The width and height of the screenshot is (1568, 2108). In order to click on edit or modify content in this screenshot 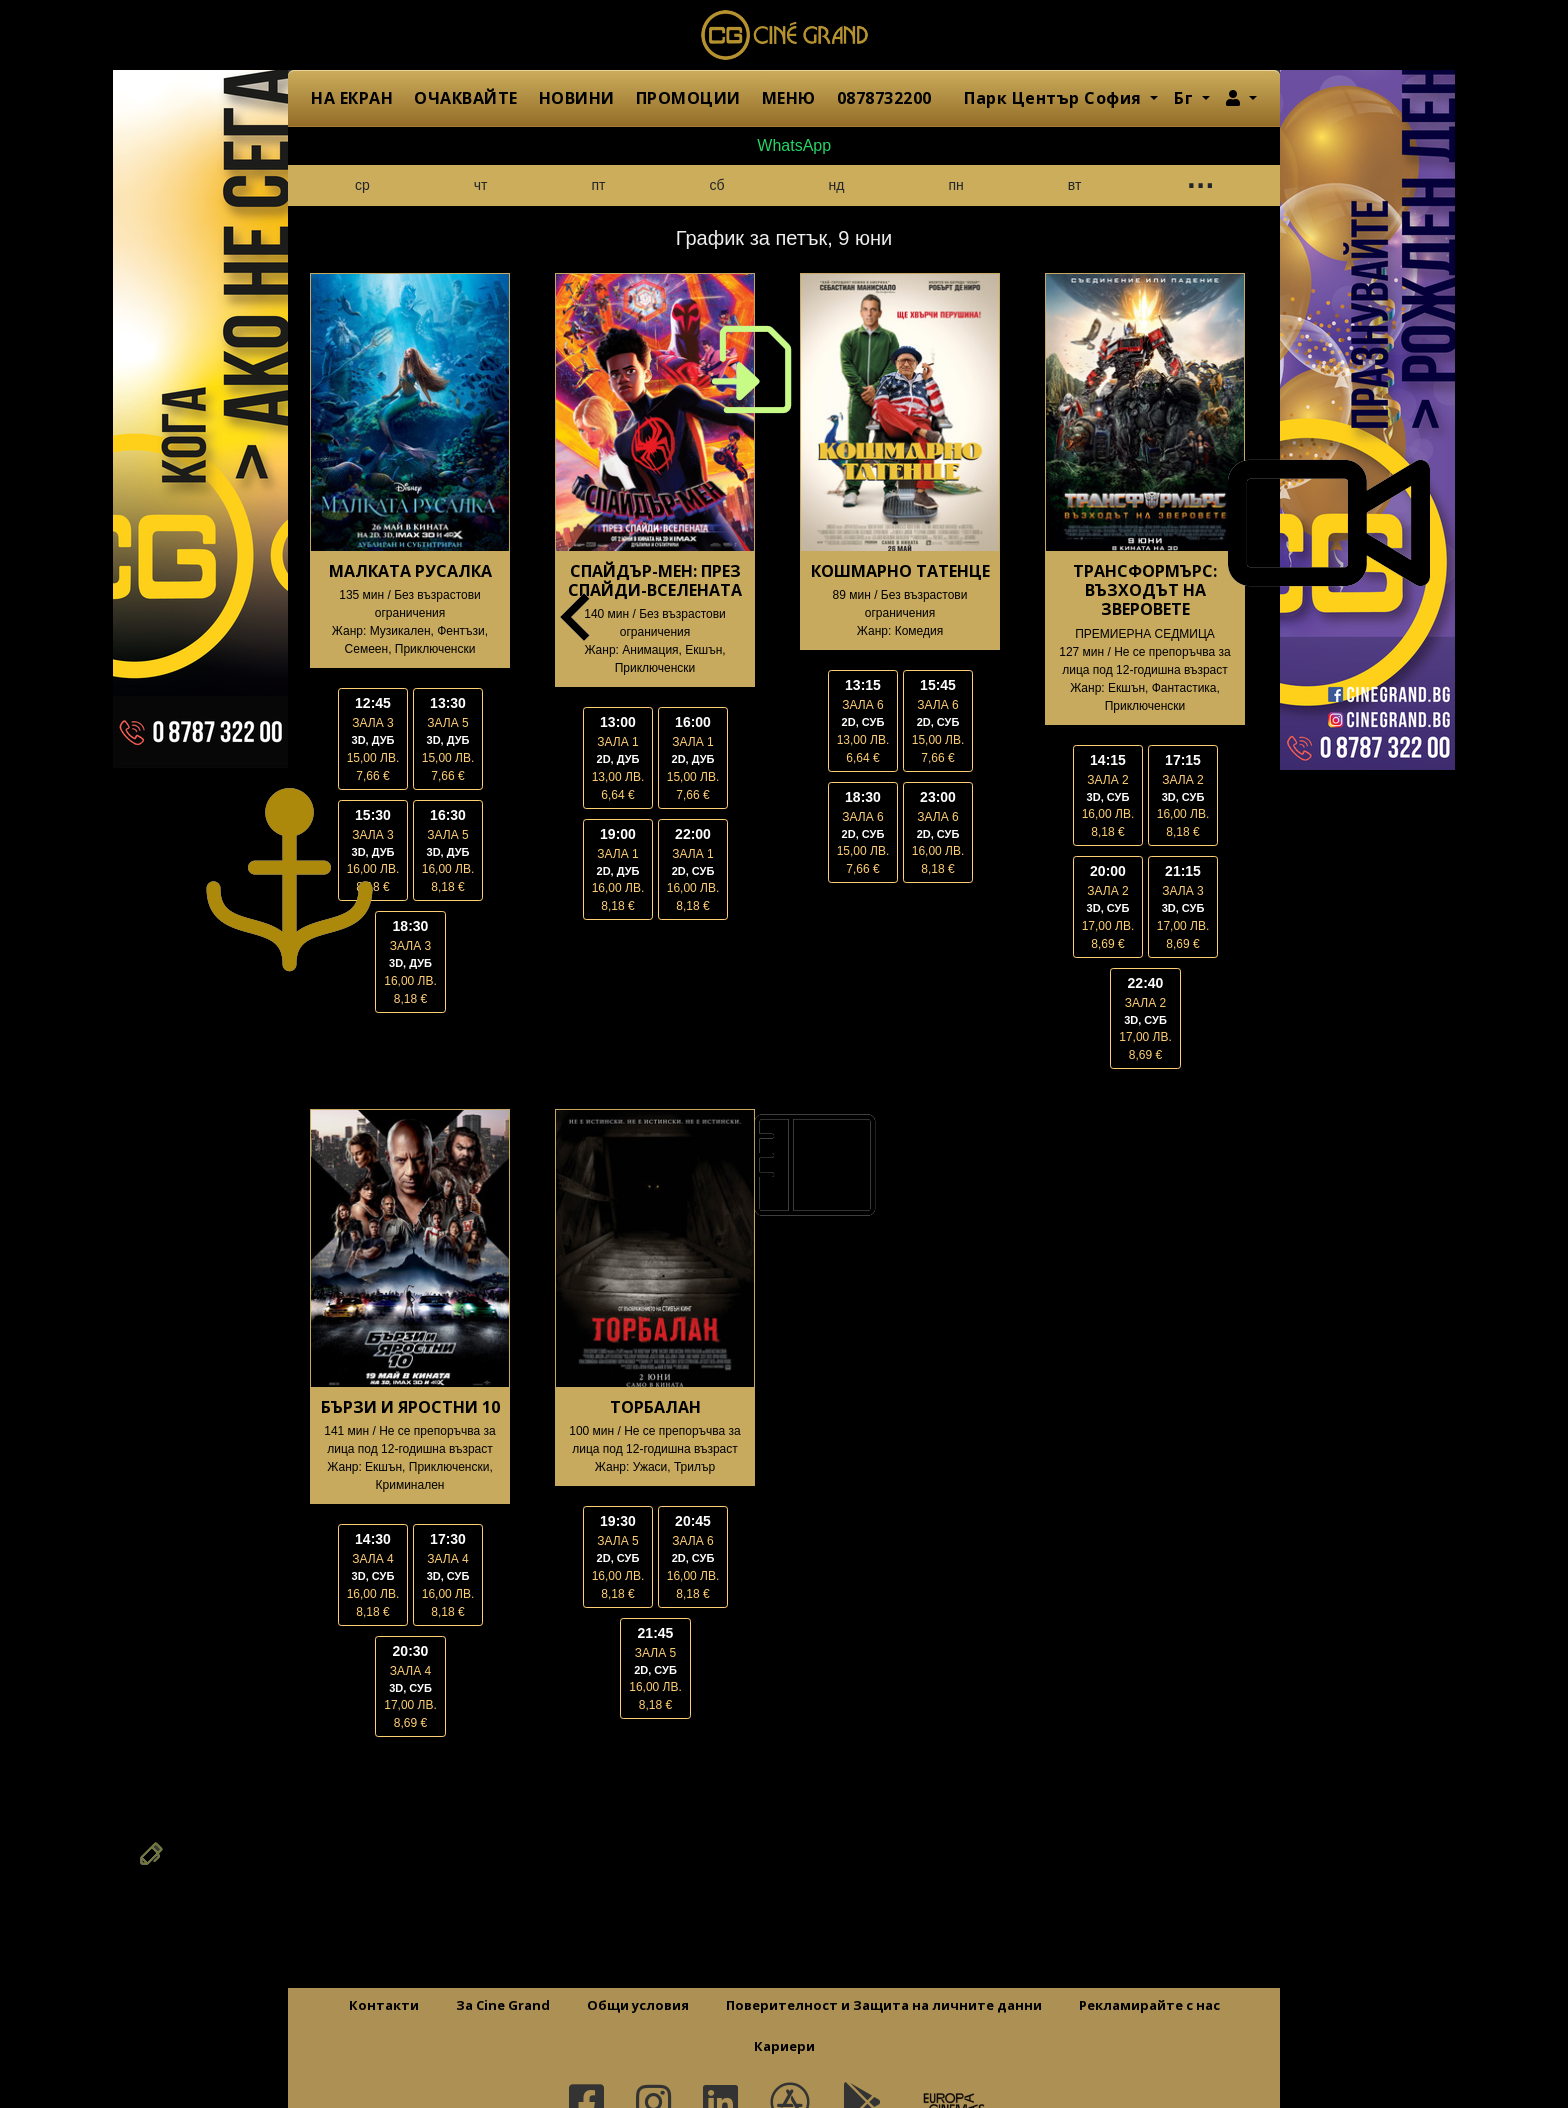, I will do `click(151, 1854)`.